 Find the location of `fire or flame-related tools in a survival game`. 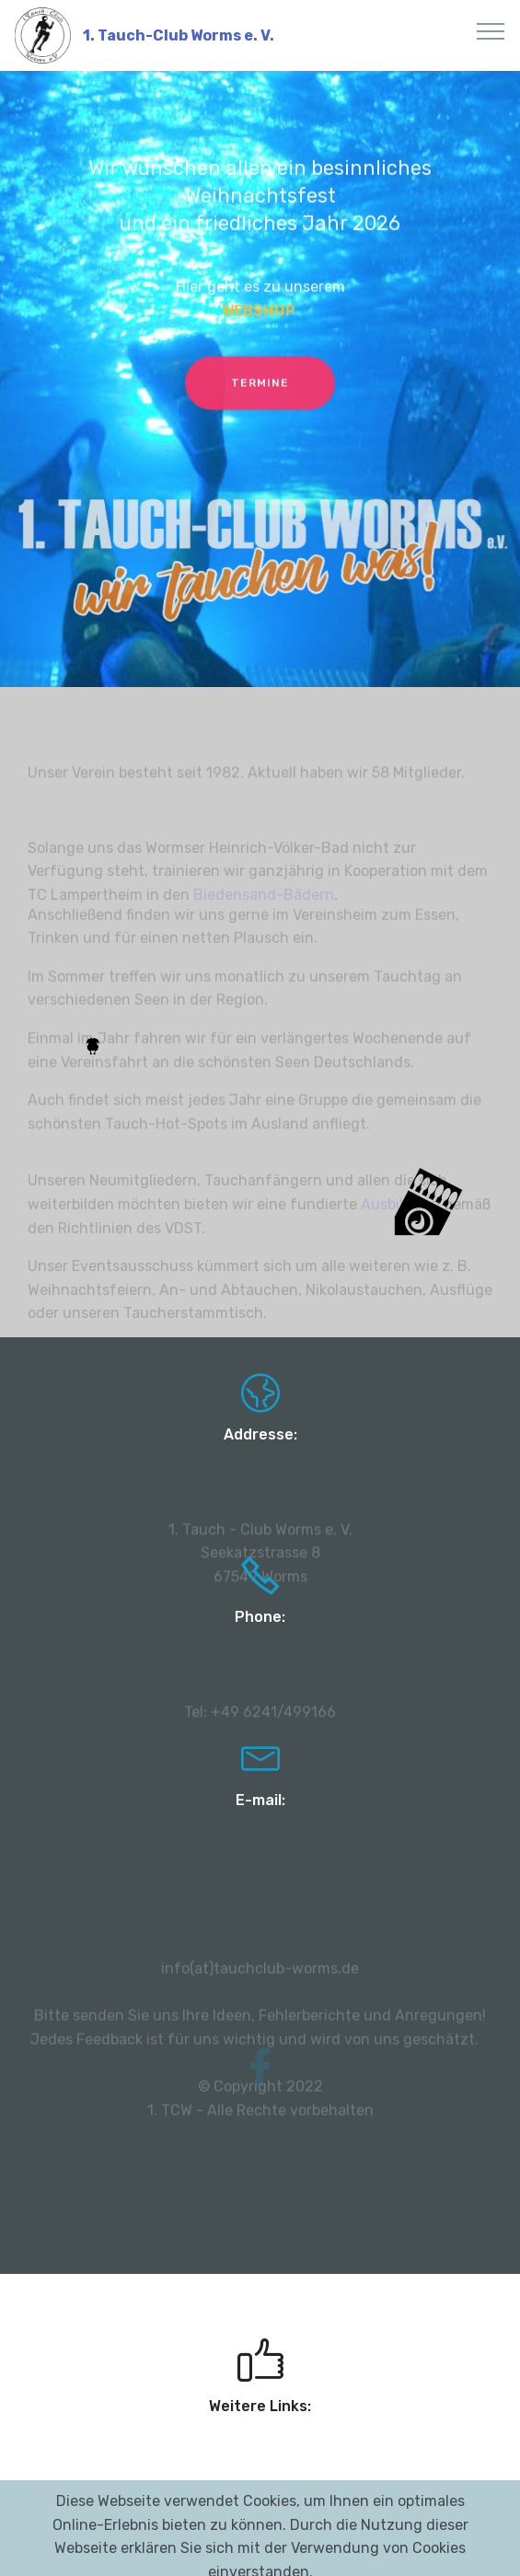

fire or flame-related tools in a survival game is located at coordinates (429, 1201).